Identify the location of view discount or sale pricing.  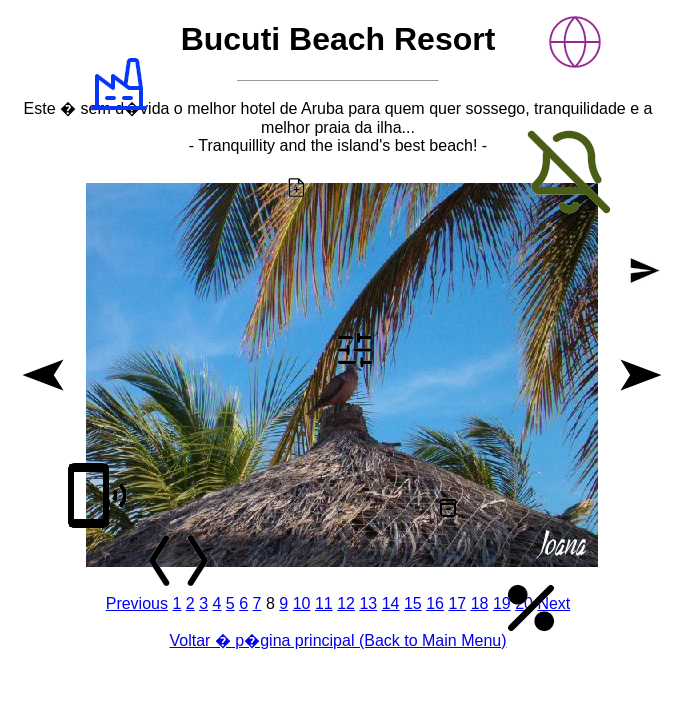
(531, 608).